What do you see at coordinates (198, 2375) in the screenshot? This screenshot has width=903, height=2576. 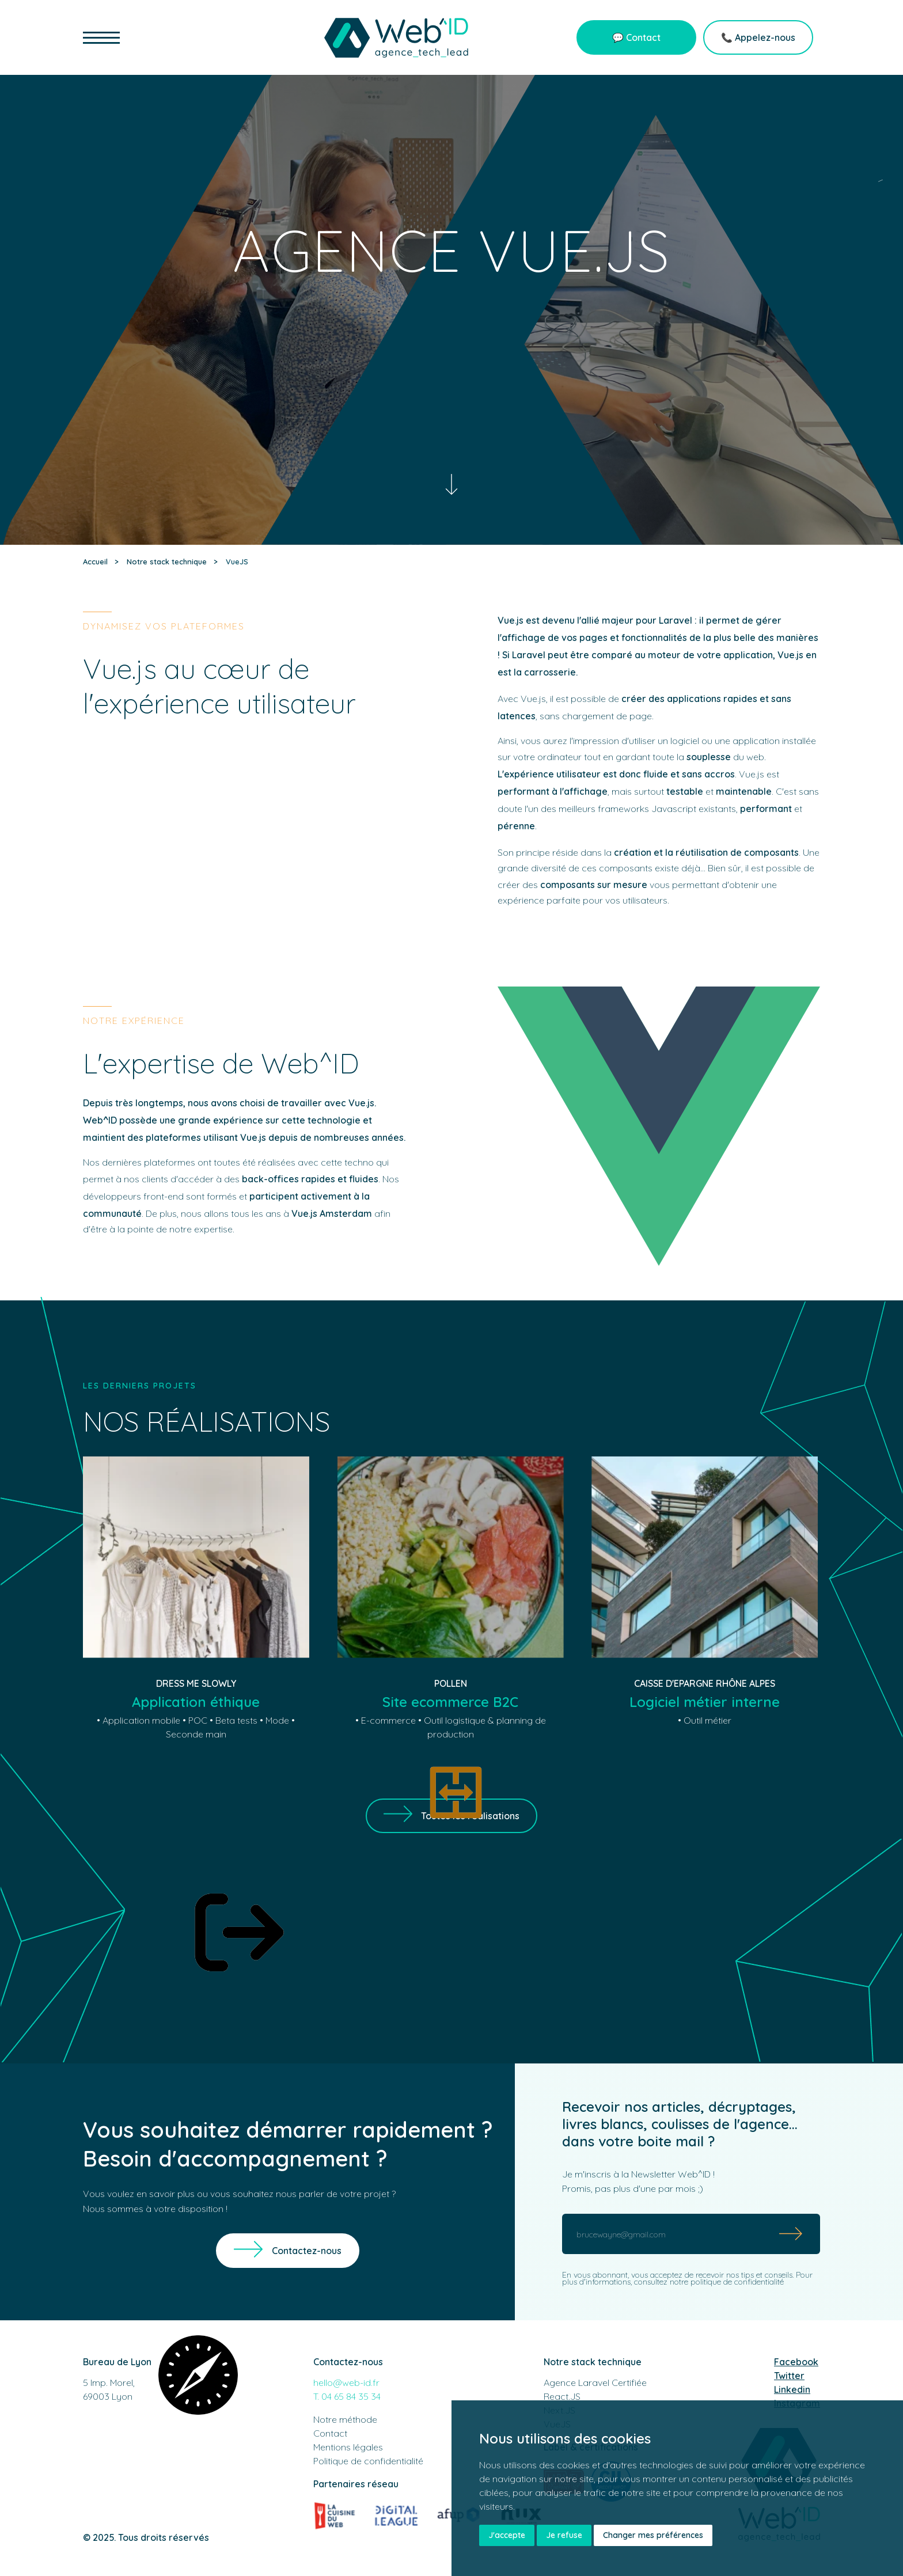 I see `open Safari web browser` at bounding box center [198, 2375].